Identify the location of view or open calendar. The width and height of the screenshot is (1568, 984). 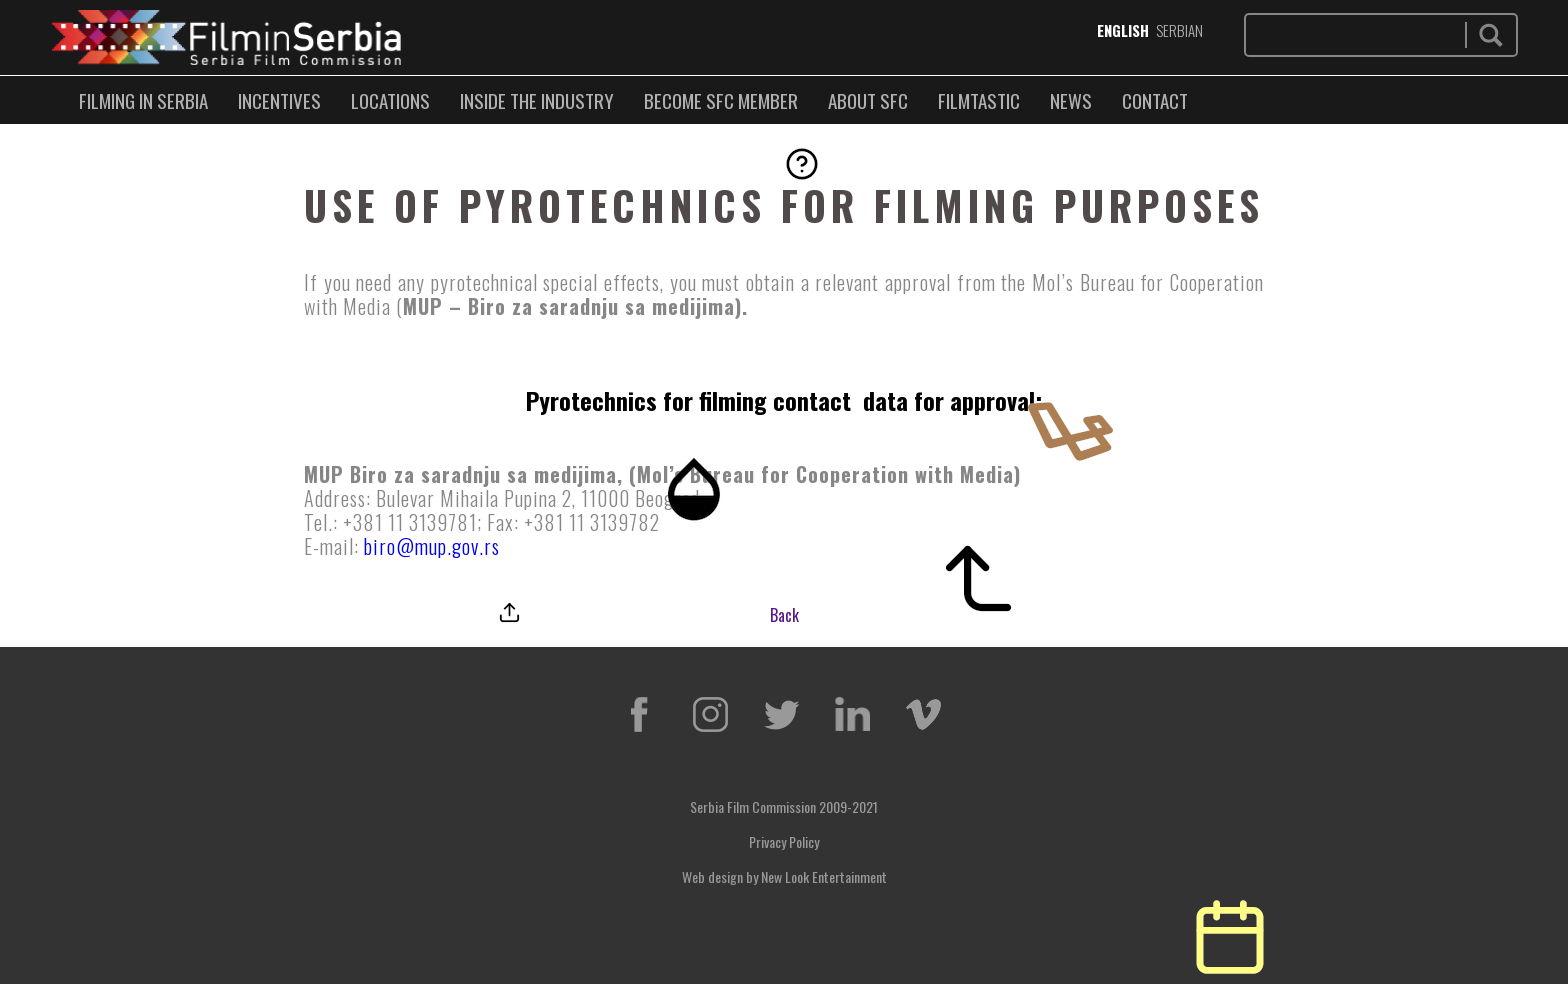
(1230, 937).